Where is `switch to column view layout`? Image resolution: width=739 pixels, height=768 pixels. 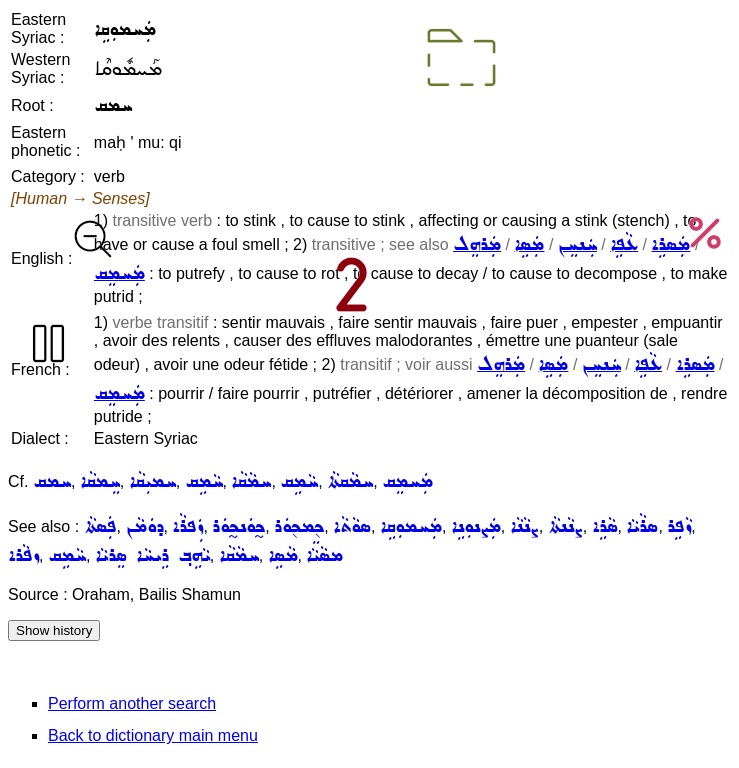
switch to column view layout is located at coordinates (48, 343).